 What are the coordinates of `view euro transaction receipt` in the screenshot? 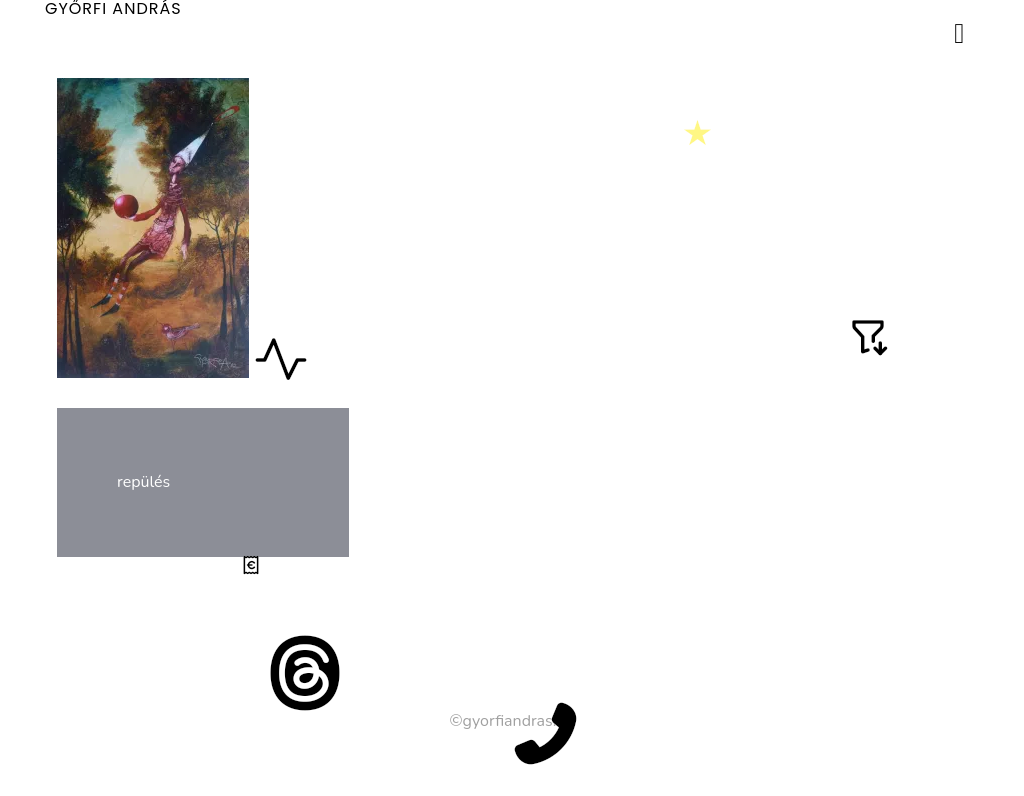 It's located at (251, 565).